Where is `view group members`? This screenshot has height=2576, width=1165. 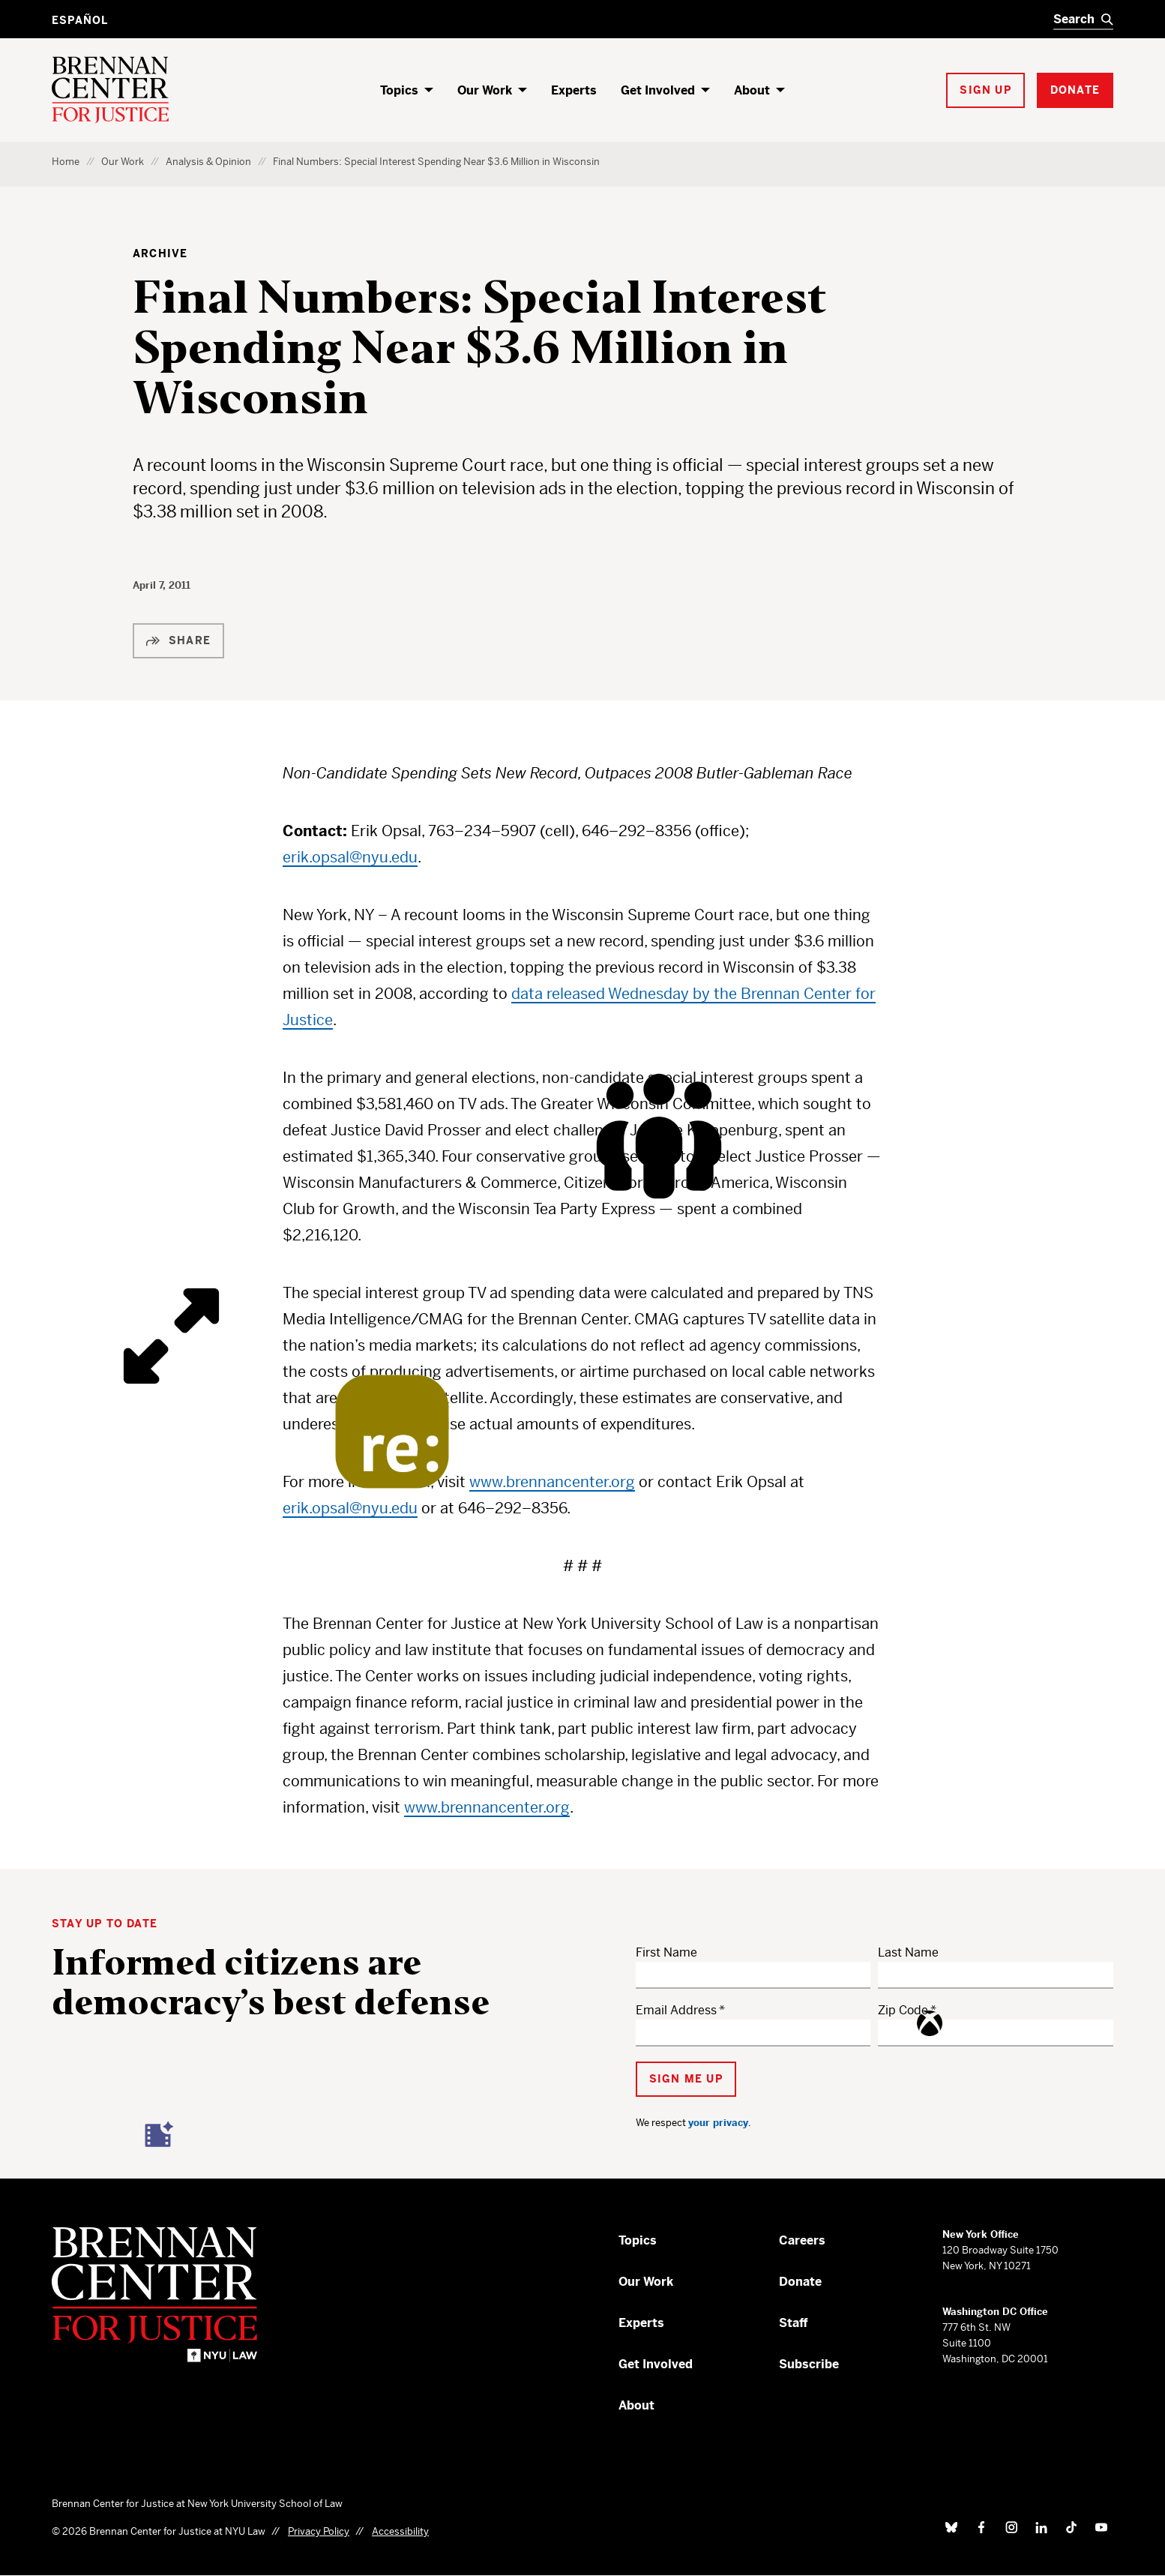
view group members is located at coordinates (659, 1136).